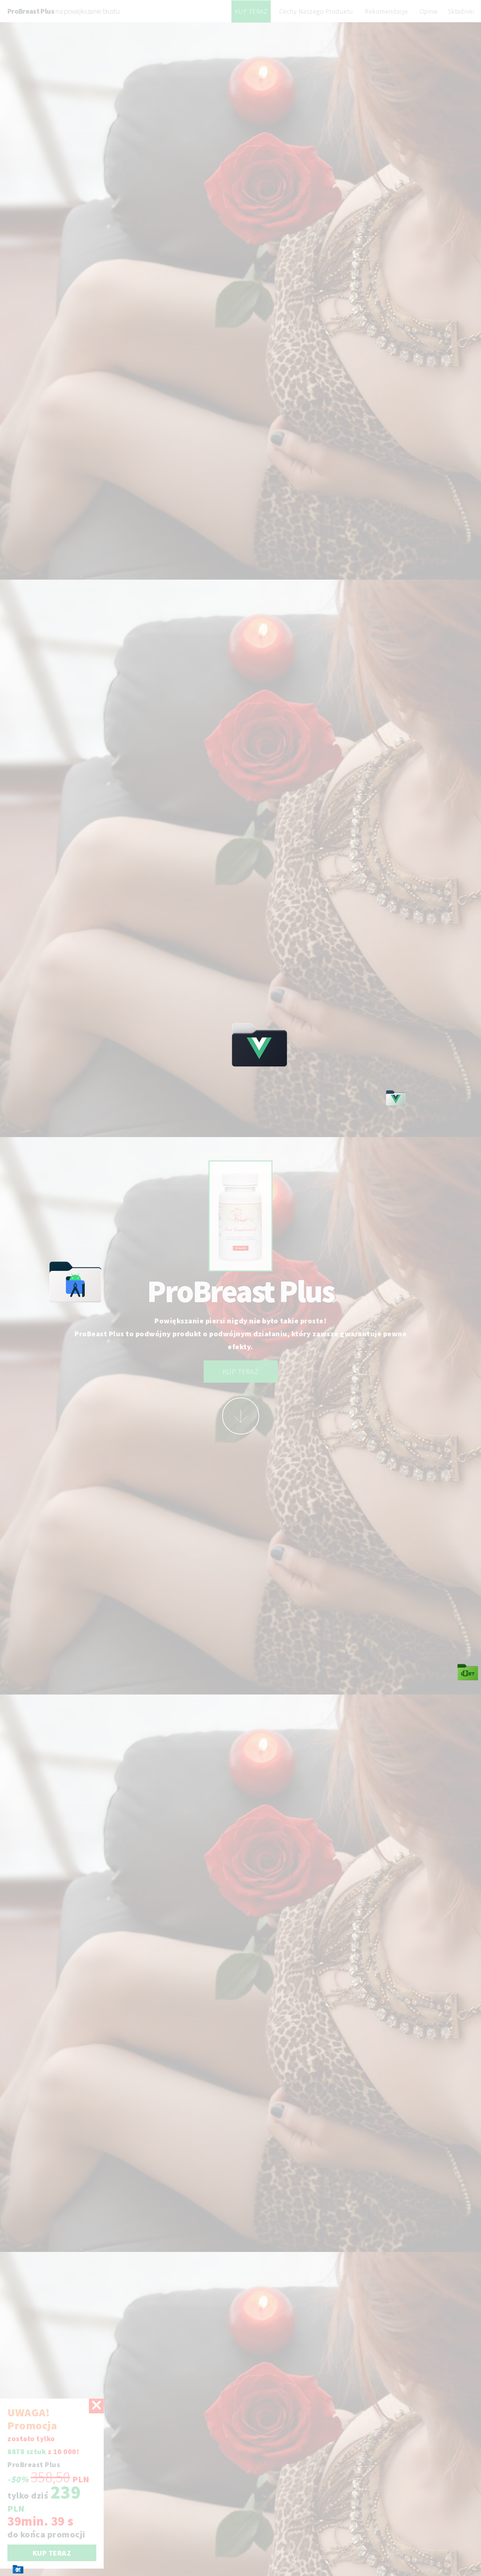  What do you see at coordinates (75, 1283) in the screenshot?
I see `open android studio projects folder` at bounding box center [75, 1283].